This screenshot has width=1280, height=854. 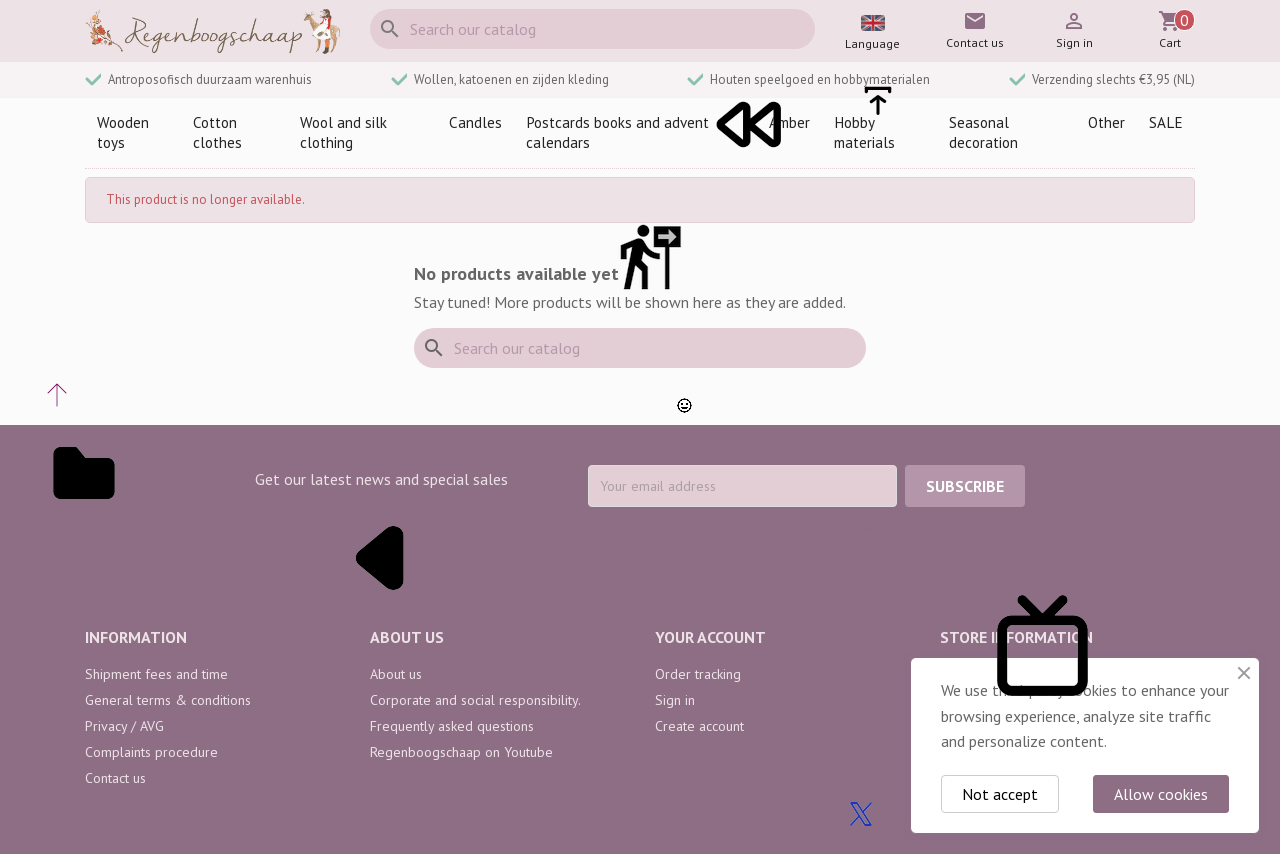 What do you see at coordinates (1042, 645) in the screenshot?
I see `access tv or video streaming content` at bounding box center [1042, 645].